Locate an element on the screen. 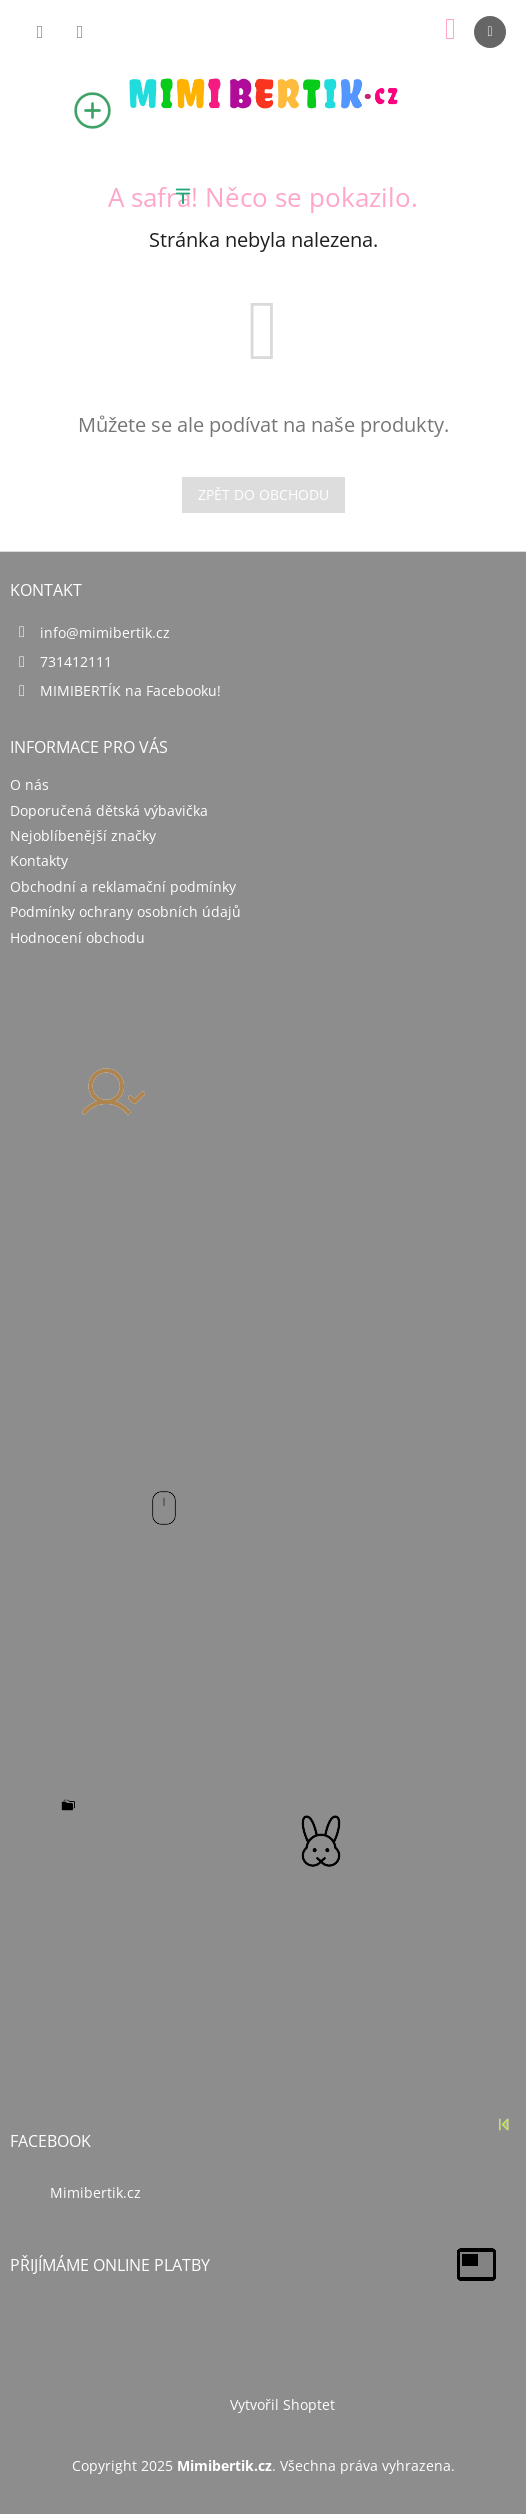  indicates kazakhstani tenge currency is located at coordinates (183, 196).